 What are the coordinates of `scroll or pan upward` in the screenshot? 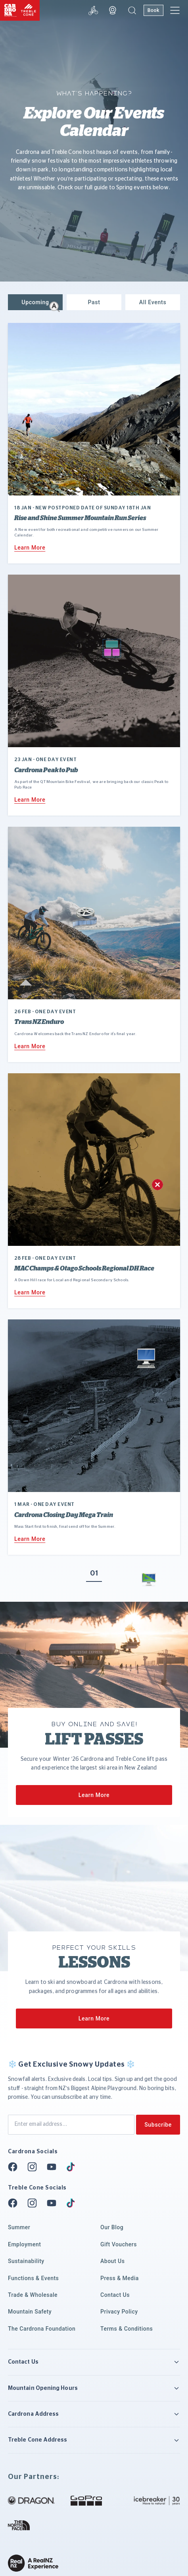 It's located at (26, 983).